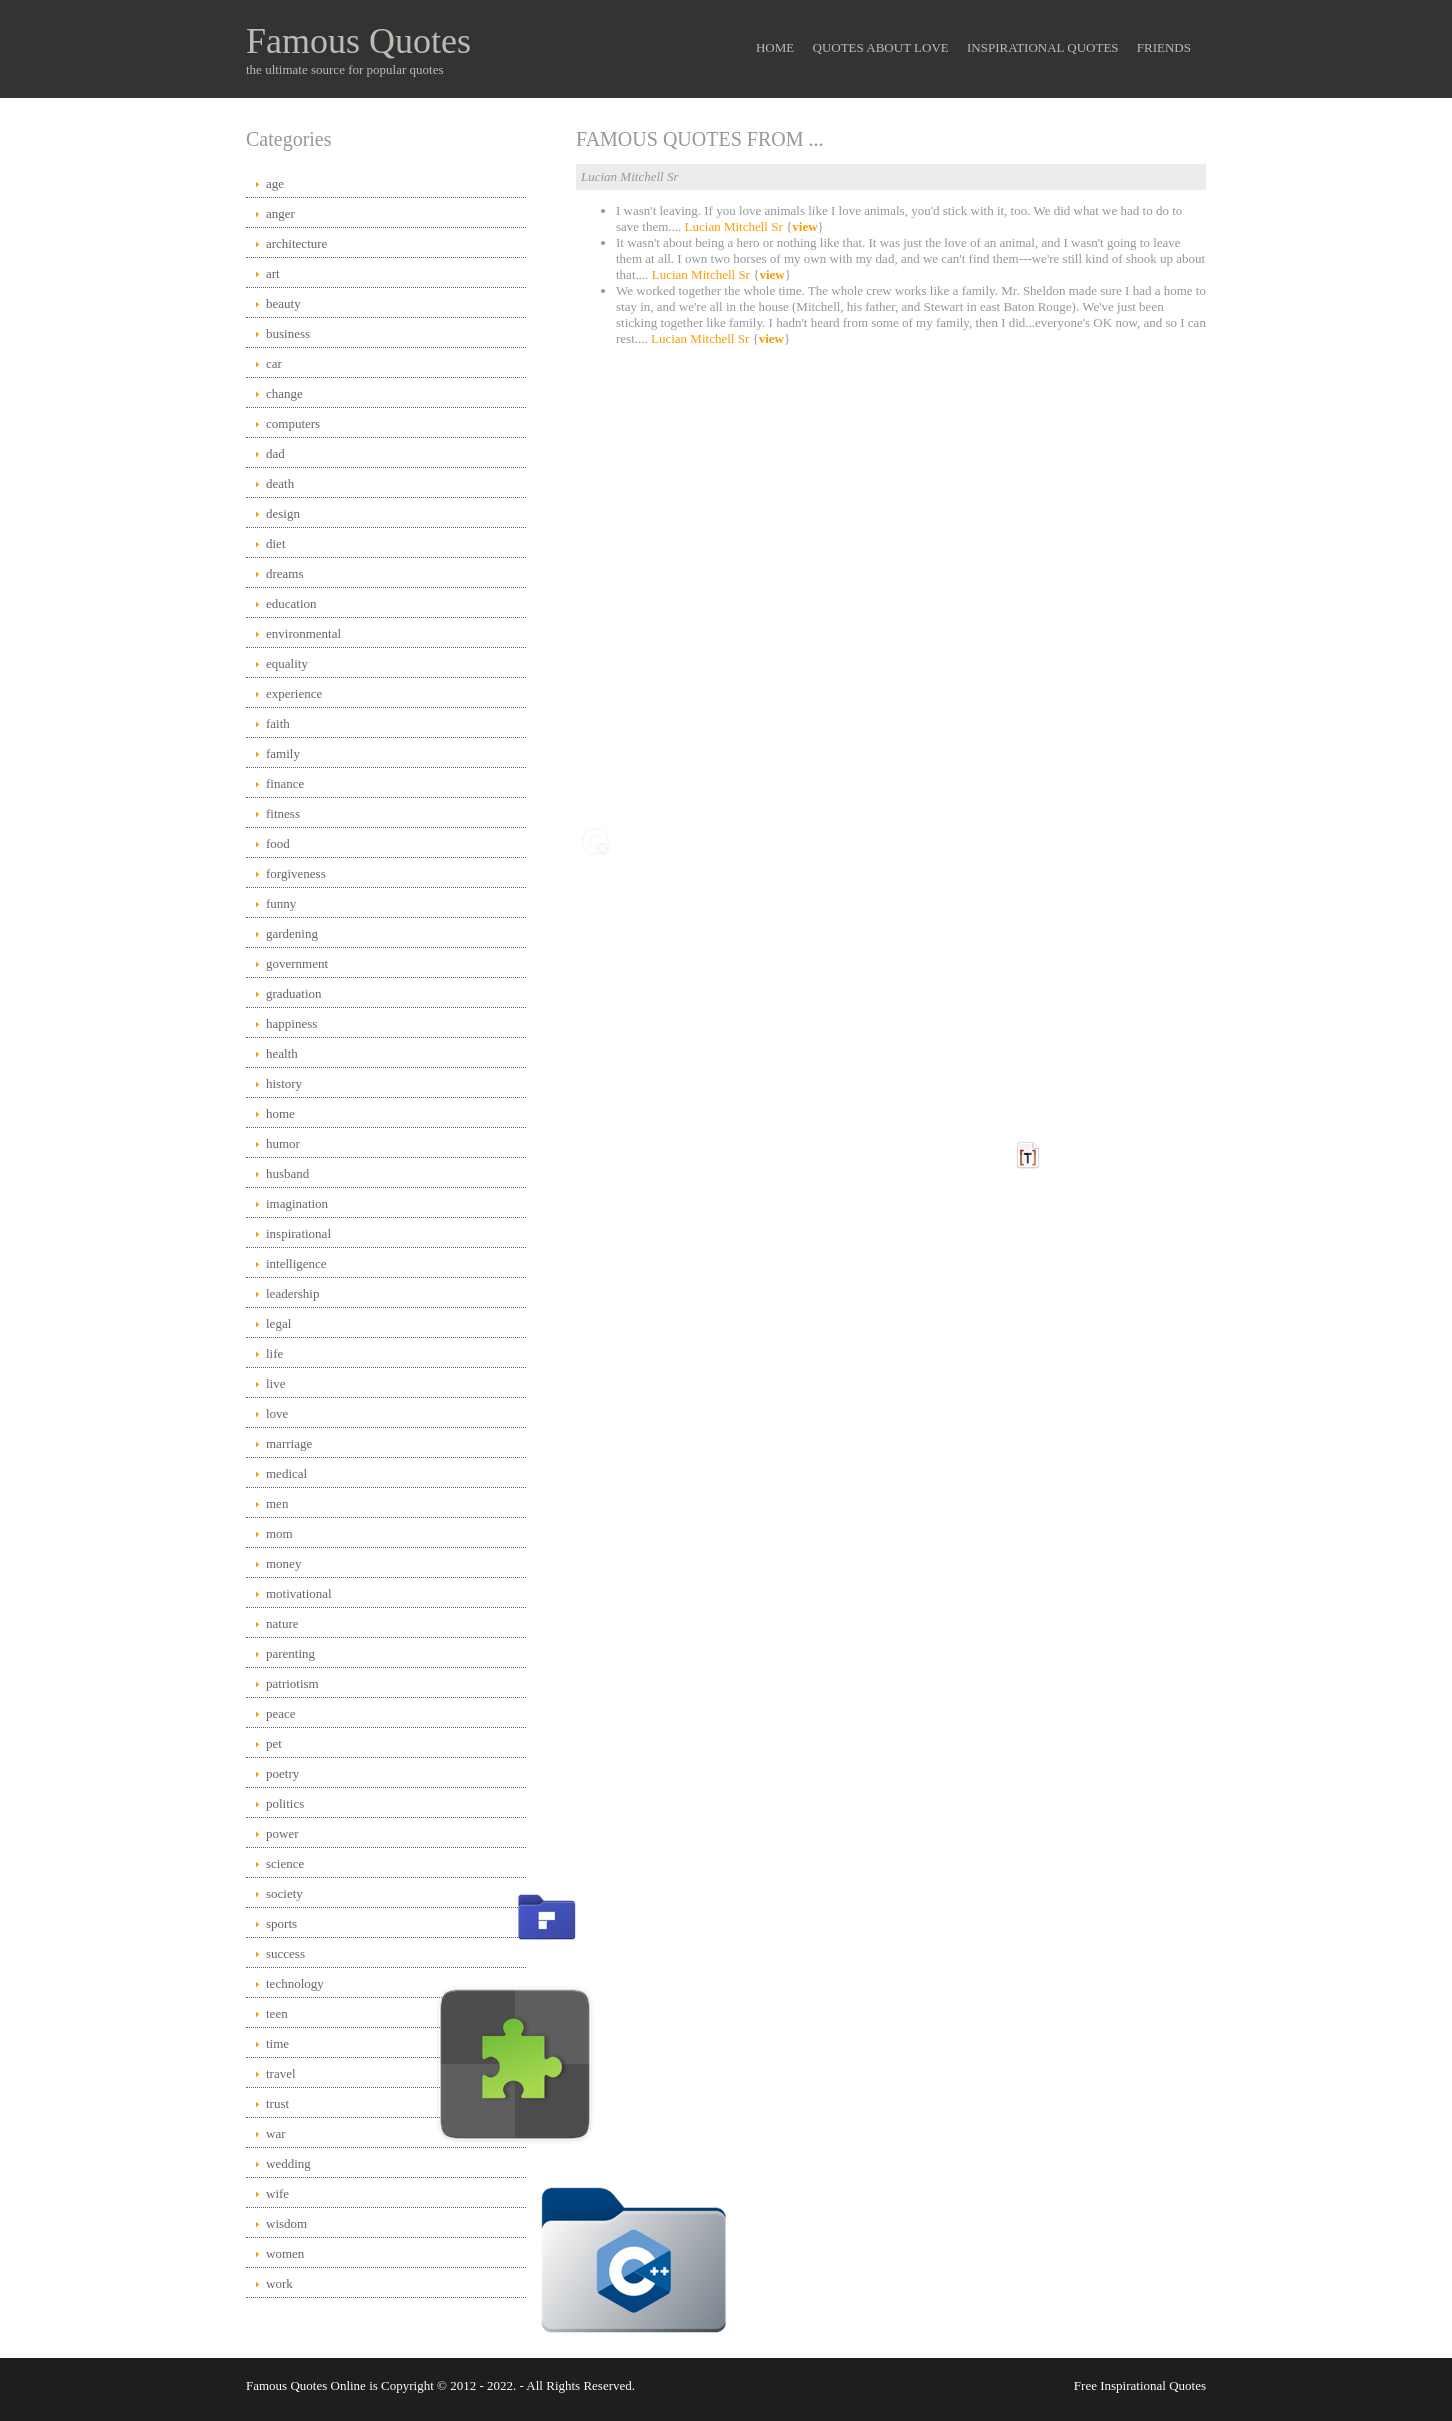 This screenshot has width=1452, height=2421. What do you see at coordinates (546, 1918) in the screenshot?
I see `open wondershare pdfelement documents folder` at bounding box center [546, 1918].